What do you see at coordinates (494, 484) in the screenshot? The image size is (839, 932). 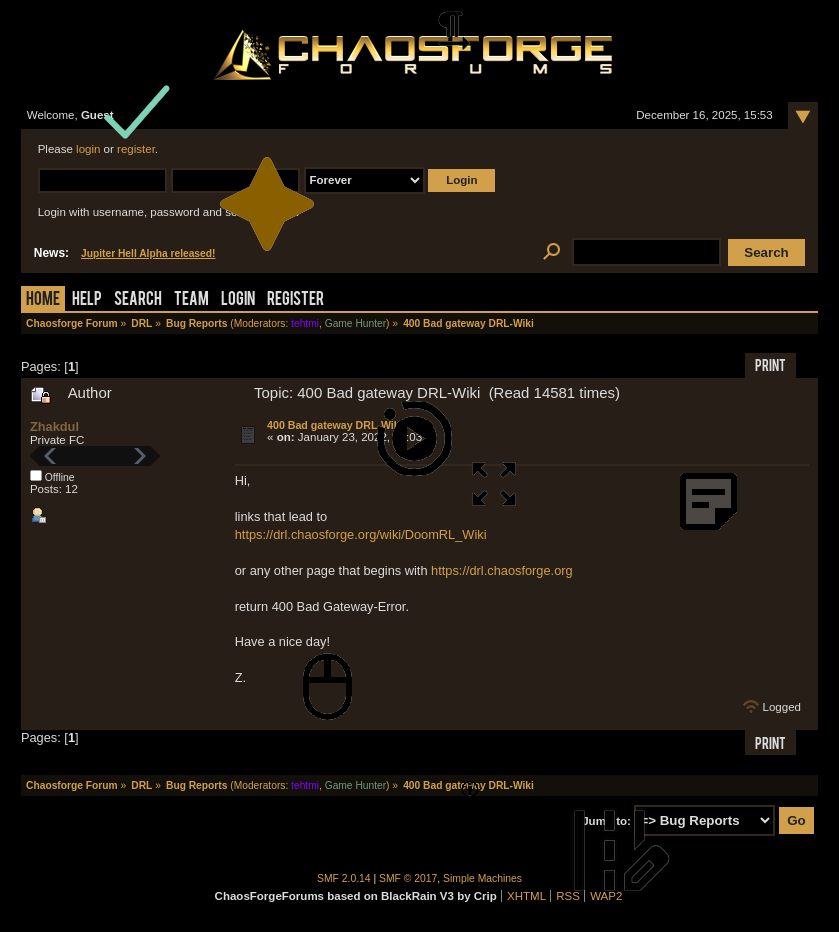 I see `expand to full screen mode` at bounding box center [494, 484].